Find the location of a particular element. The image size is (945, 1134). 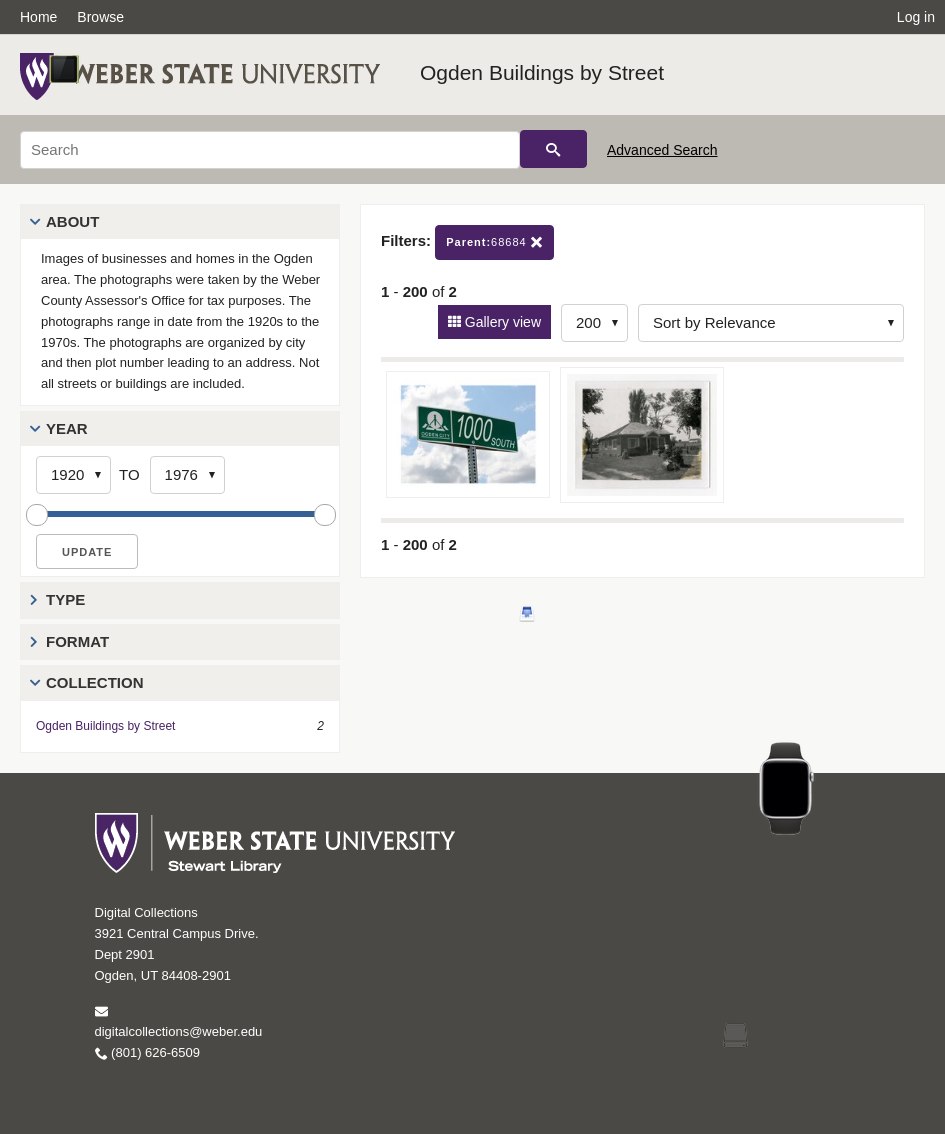

iPod nano device connected is located at coordinates (64, 69).